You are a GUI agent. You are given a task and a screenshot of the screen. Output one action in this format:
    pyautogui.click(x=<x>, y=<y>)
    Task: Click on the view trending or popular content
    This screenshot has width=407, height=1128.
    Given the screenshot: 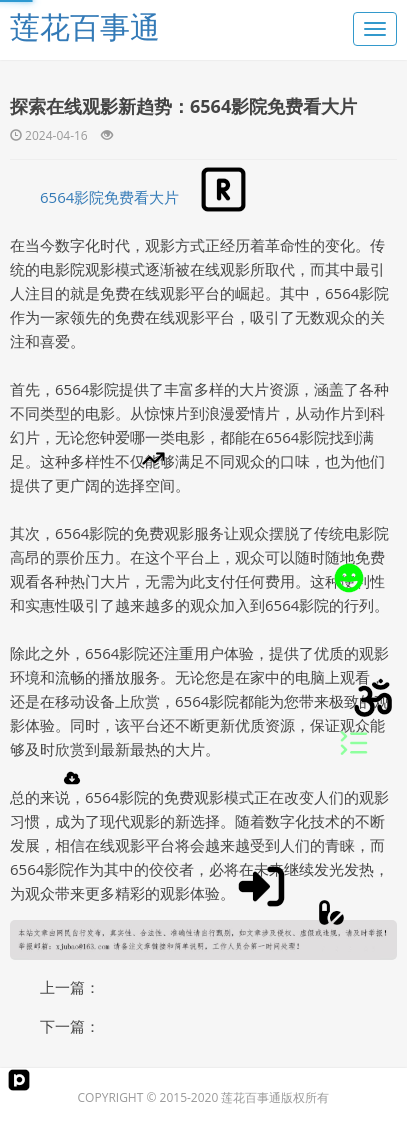 What is the action you would take?
    pyautogui.click(x=153, y=458)
    